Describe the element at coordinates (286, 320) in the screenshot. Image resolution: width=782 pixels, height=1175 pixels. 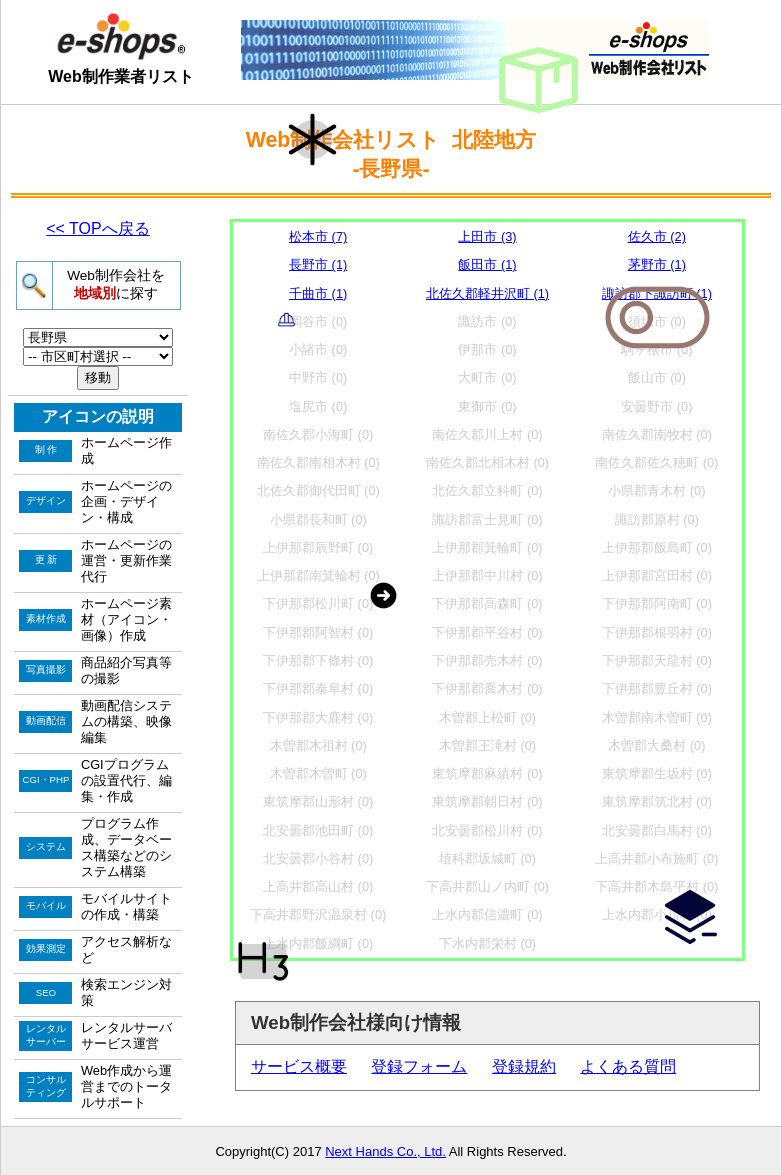
I see `access construction or site safety settings` at that location.